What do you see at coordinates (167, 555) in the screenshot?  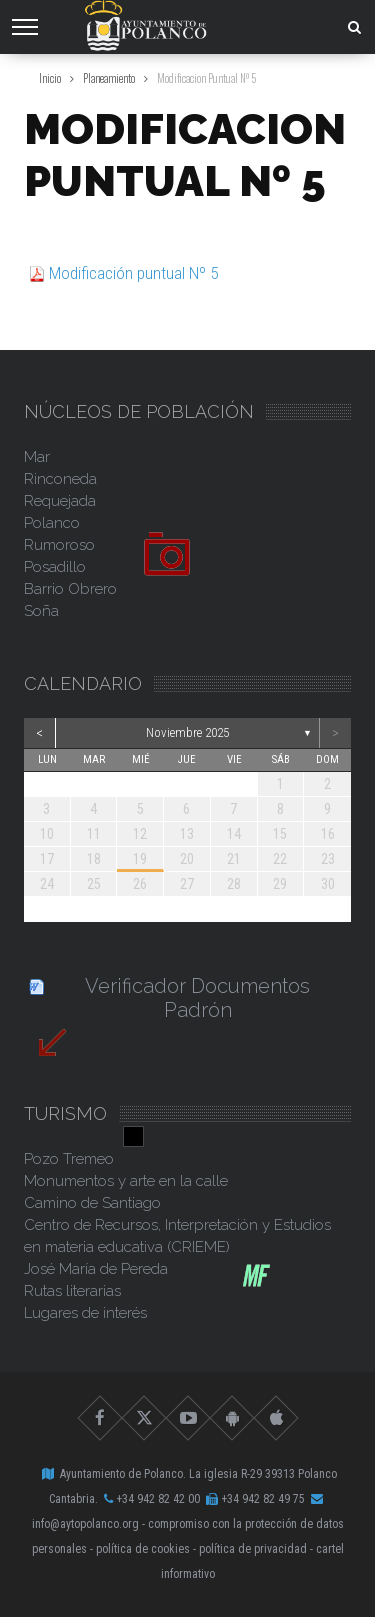 I see `open camera to take a photo` at bounding box center [167, 555].